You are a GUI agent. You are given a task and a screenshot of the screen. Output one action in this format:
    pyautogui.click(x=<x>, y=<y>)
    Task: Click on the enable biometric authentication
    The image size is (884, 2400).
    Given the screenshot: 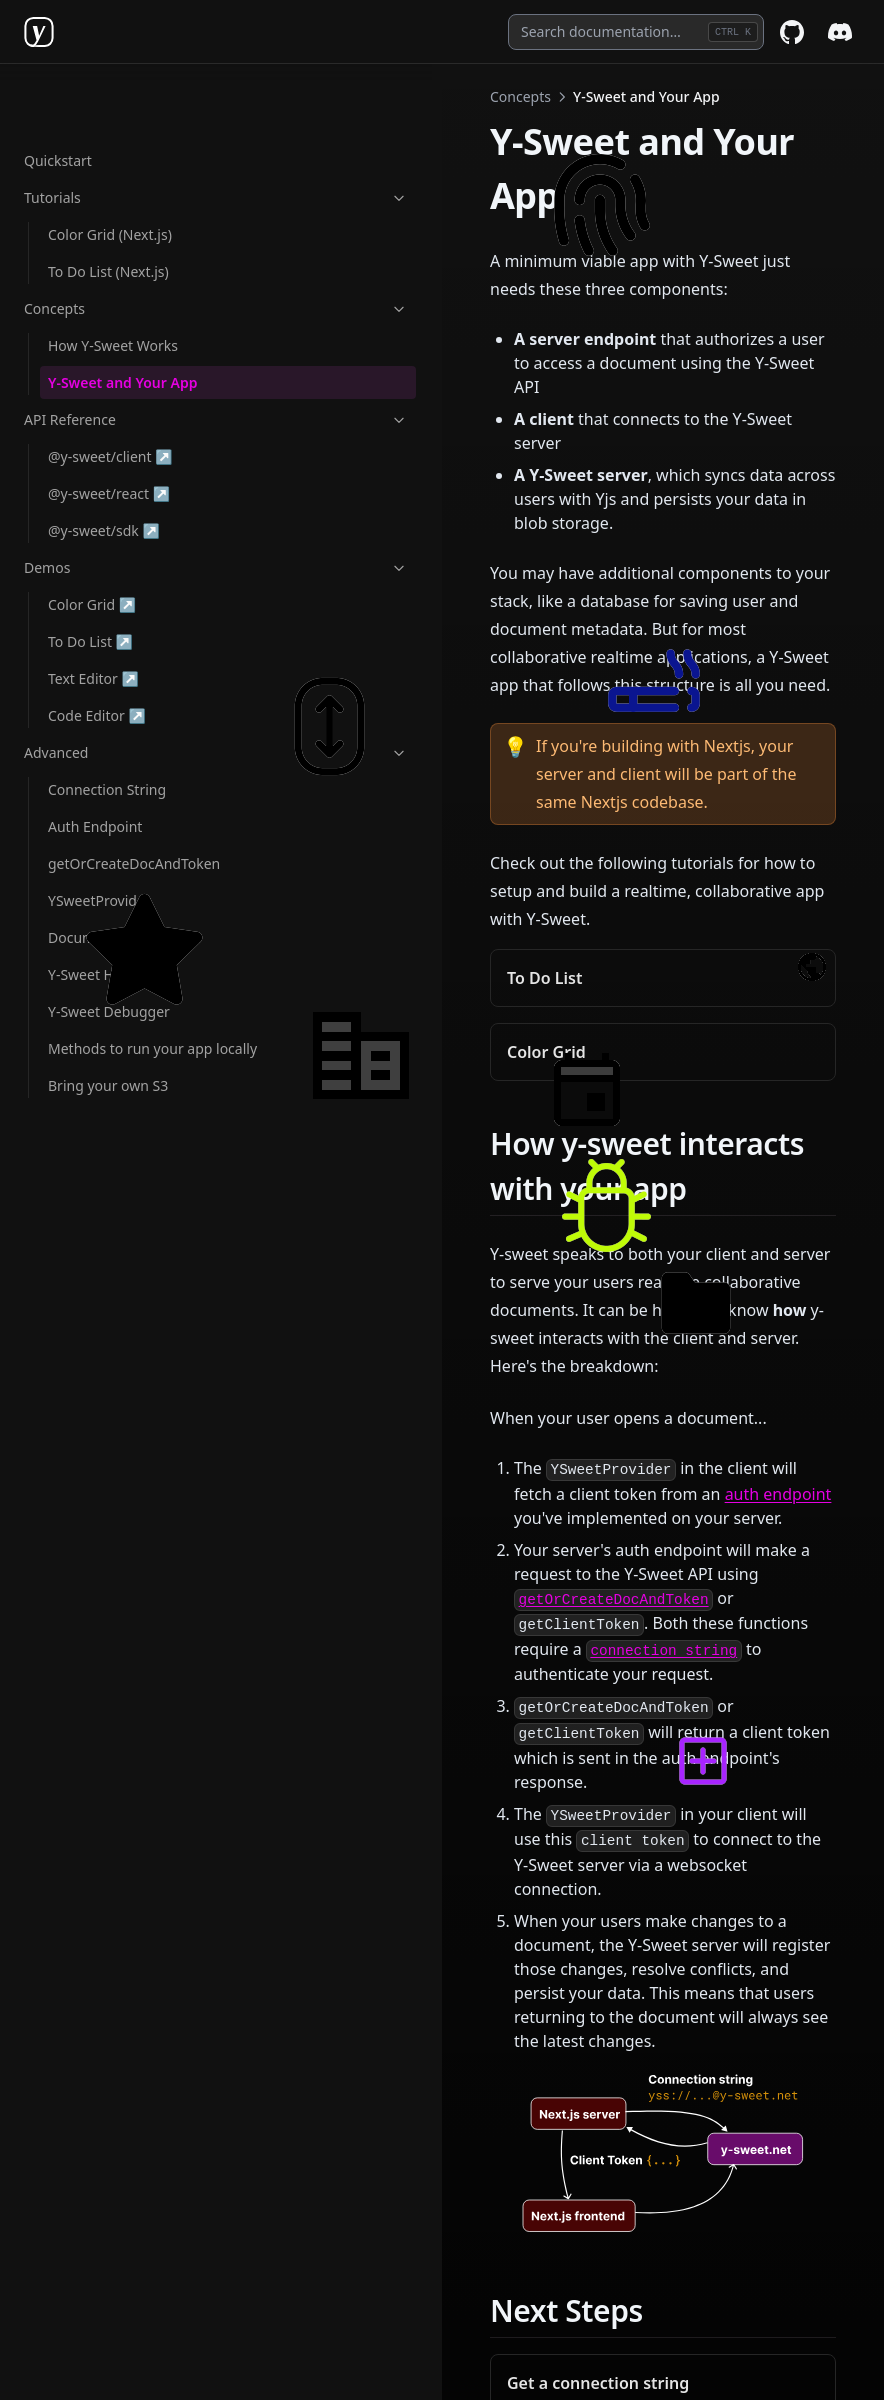 What is the action you would take?
    pyautogui.click(x=600, y=205)
    